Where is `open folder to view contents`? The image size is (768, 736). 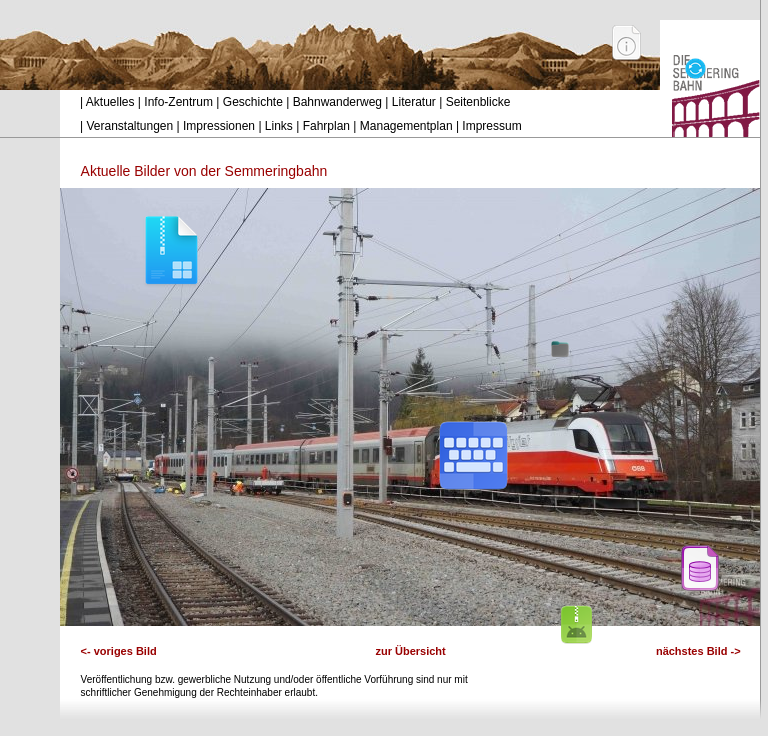
open folder to view contents is located at coordinates (560, 349).